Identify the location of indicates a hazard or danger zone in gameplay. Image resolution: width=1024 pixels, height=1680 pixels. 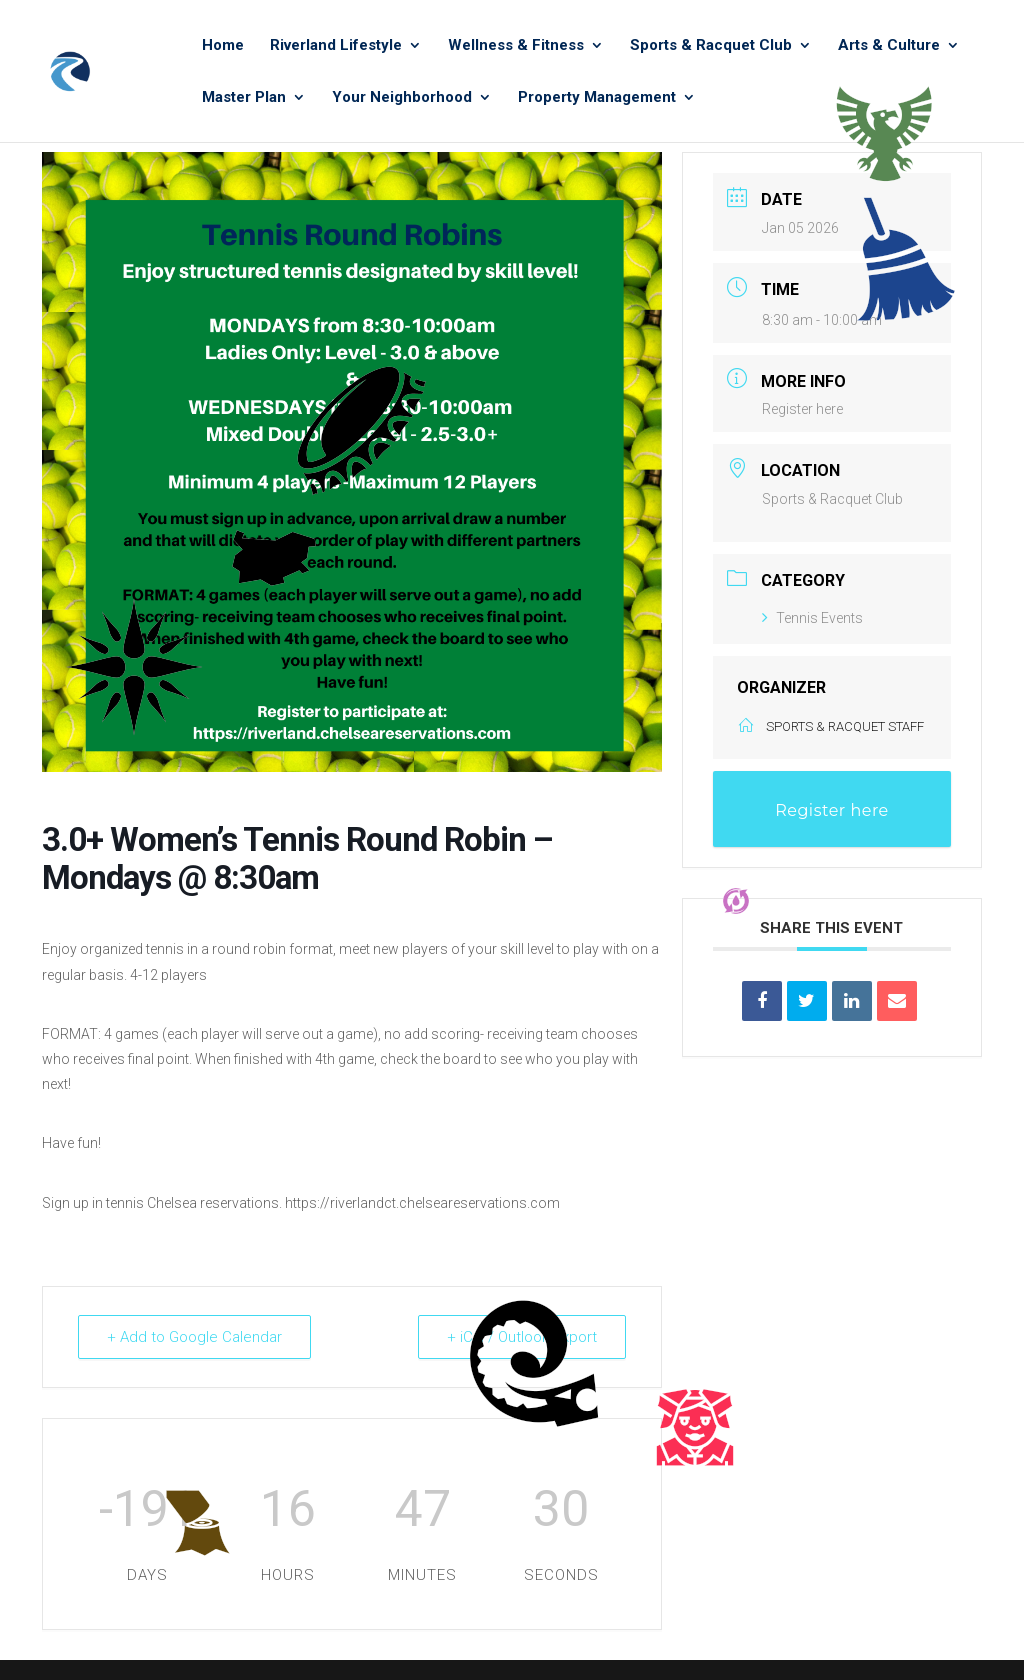
(134, 667).